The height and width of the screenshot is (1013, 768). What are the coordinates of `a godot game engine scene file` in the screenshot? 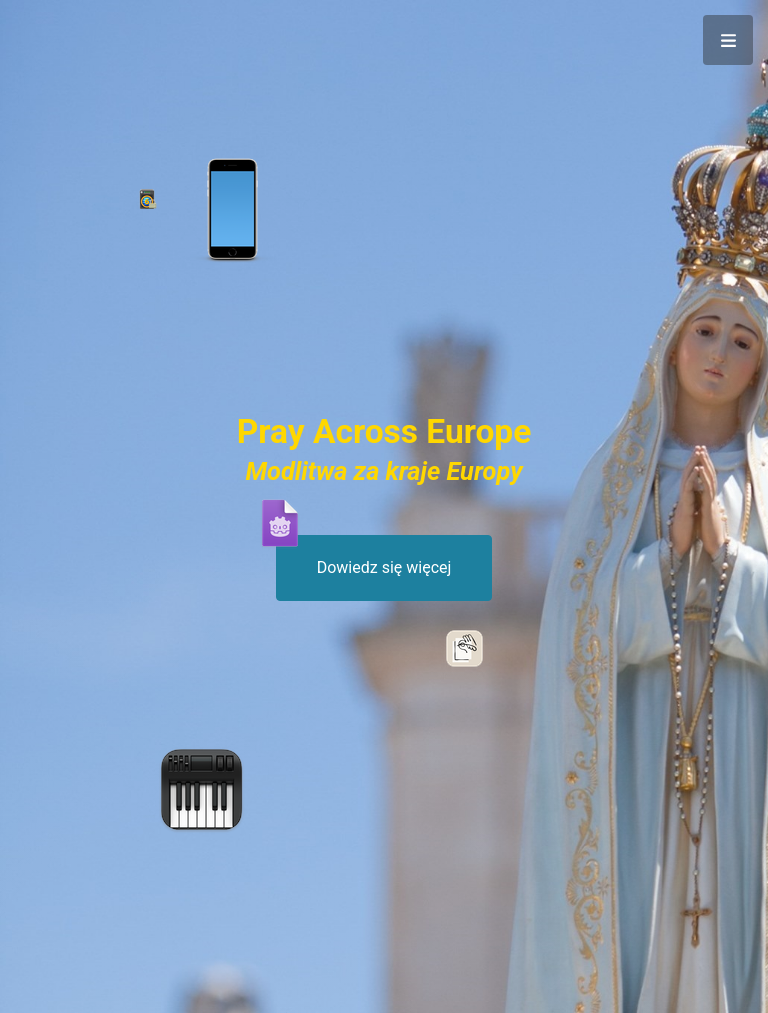 It's located at (280, 524).